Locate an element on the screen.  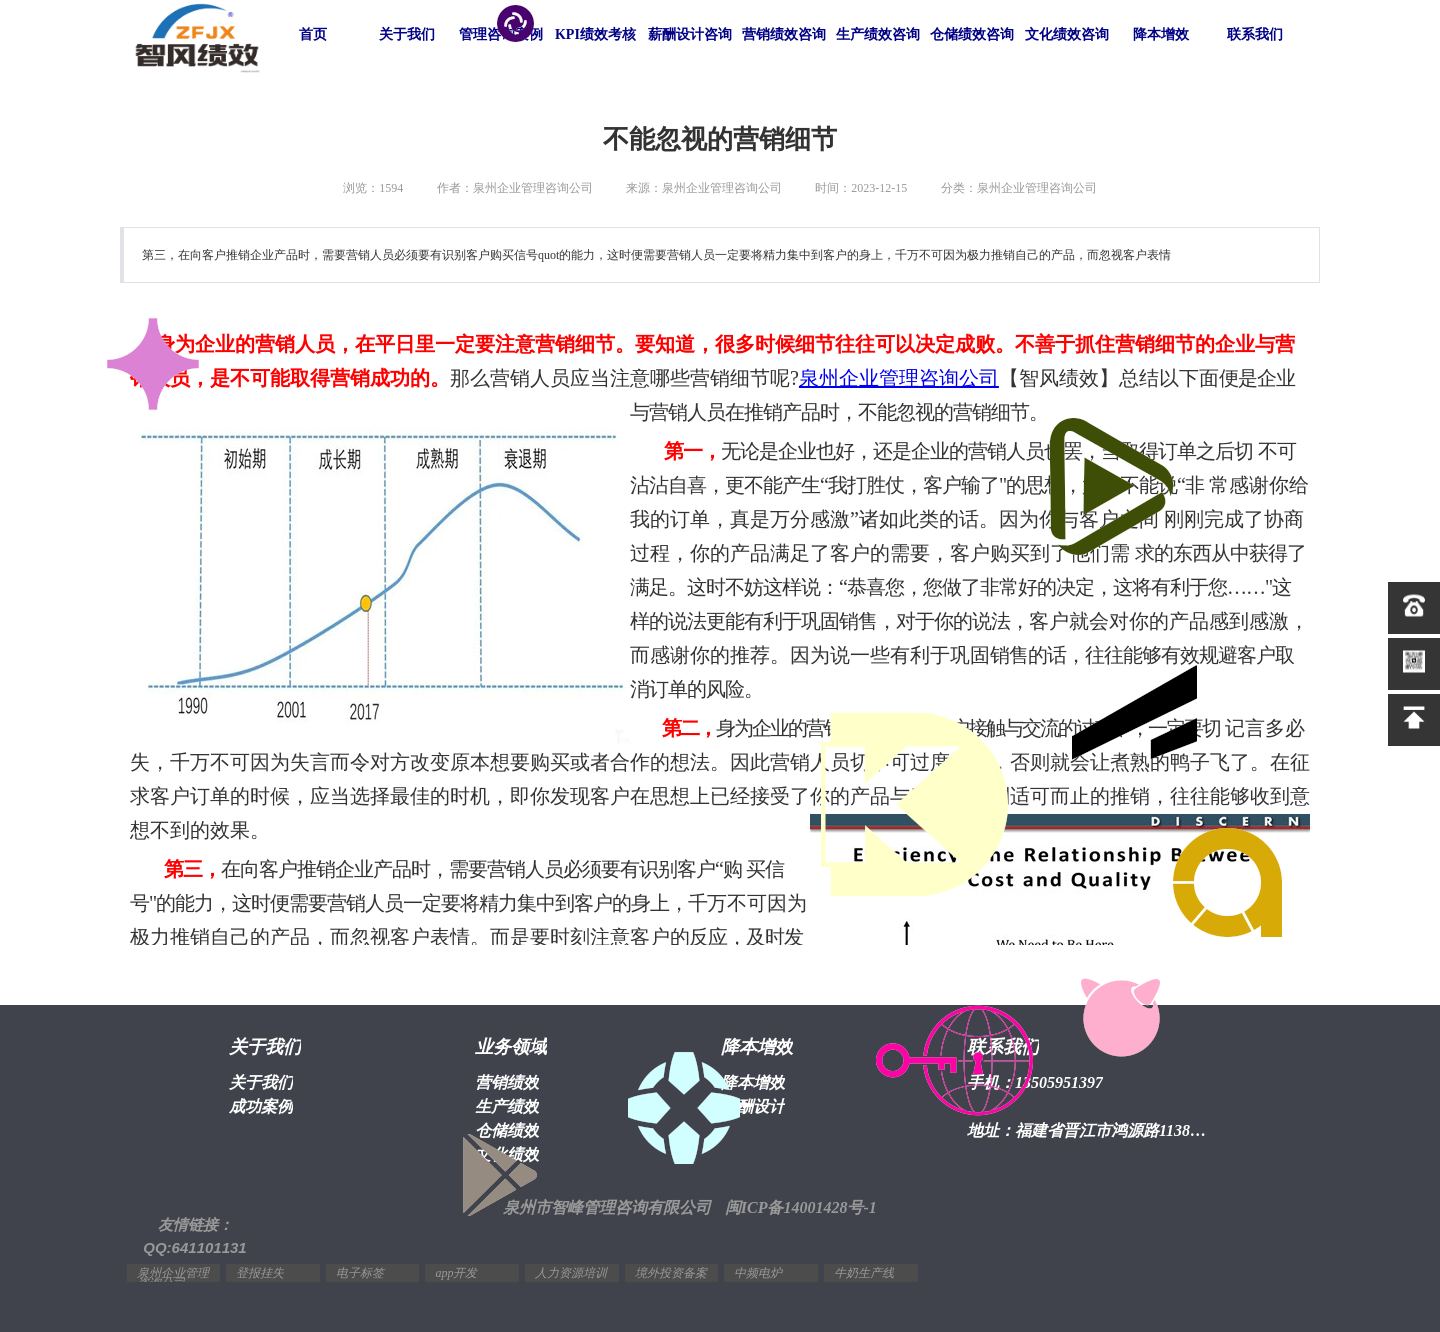
freebsd operating system logo is located at coordinates (1120, 1017).